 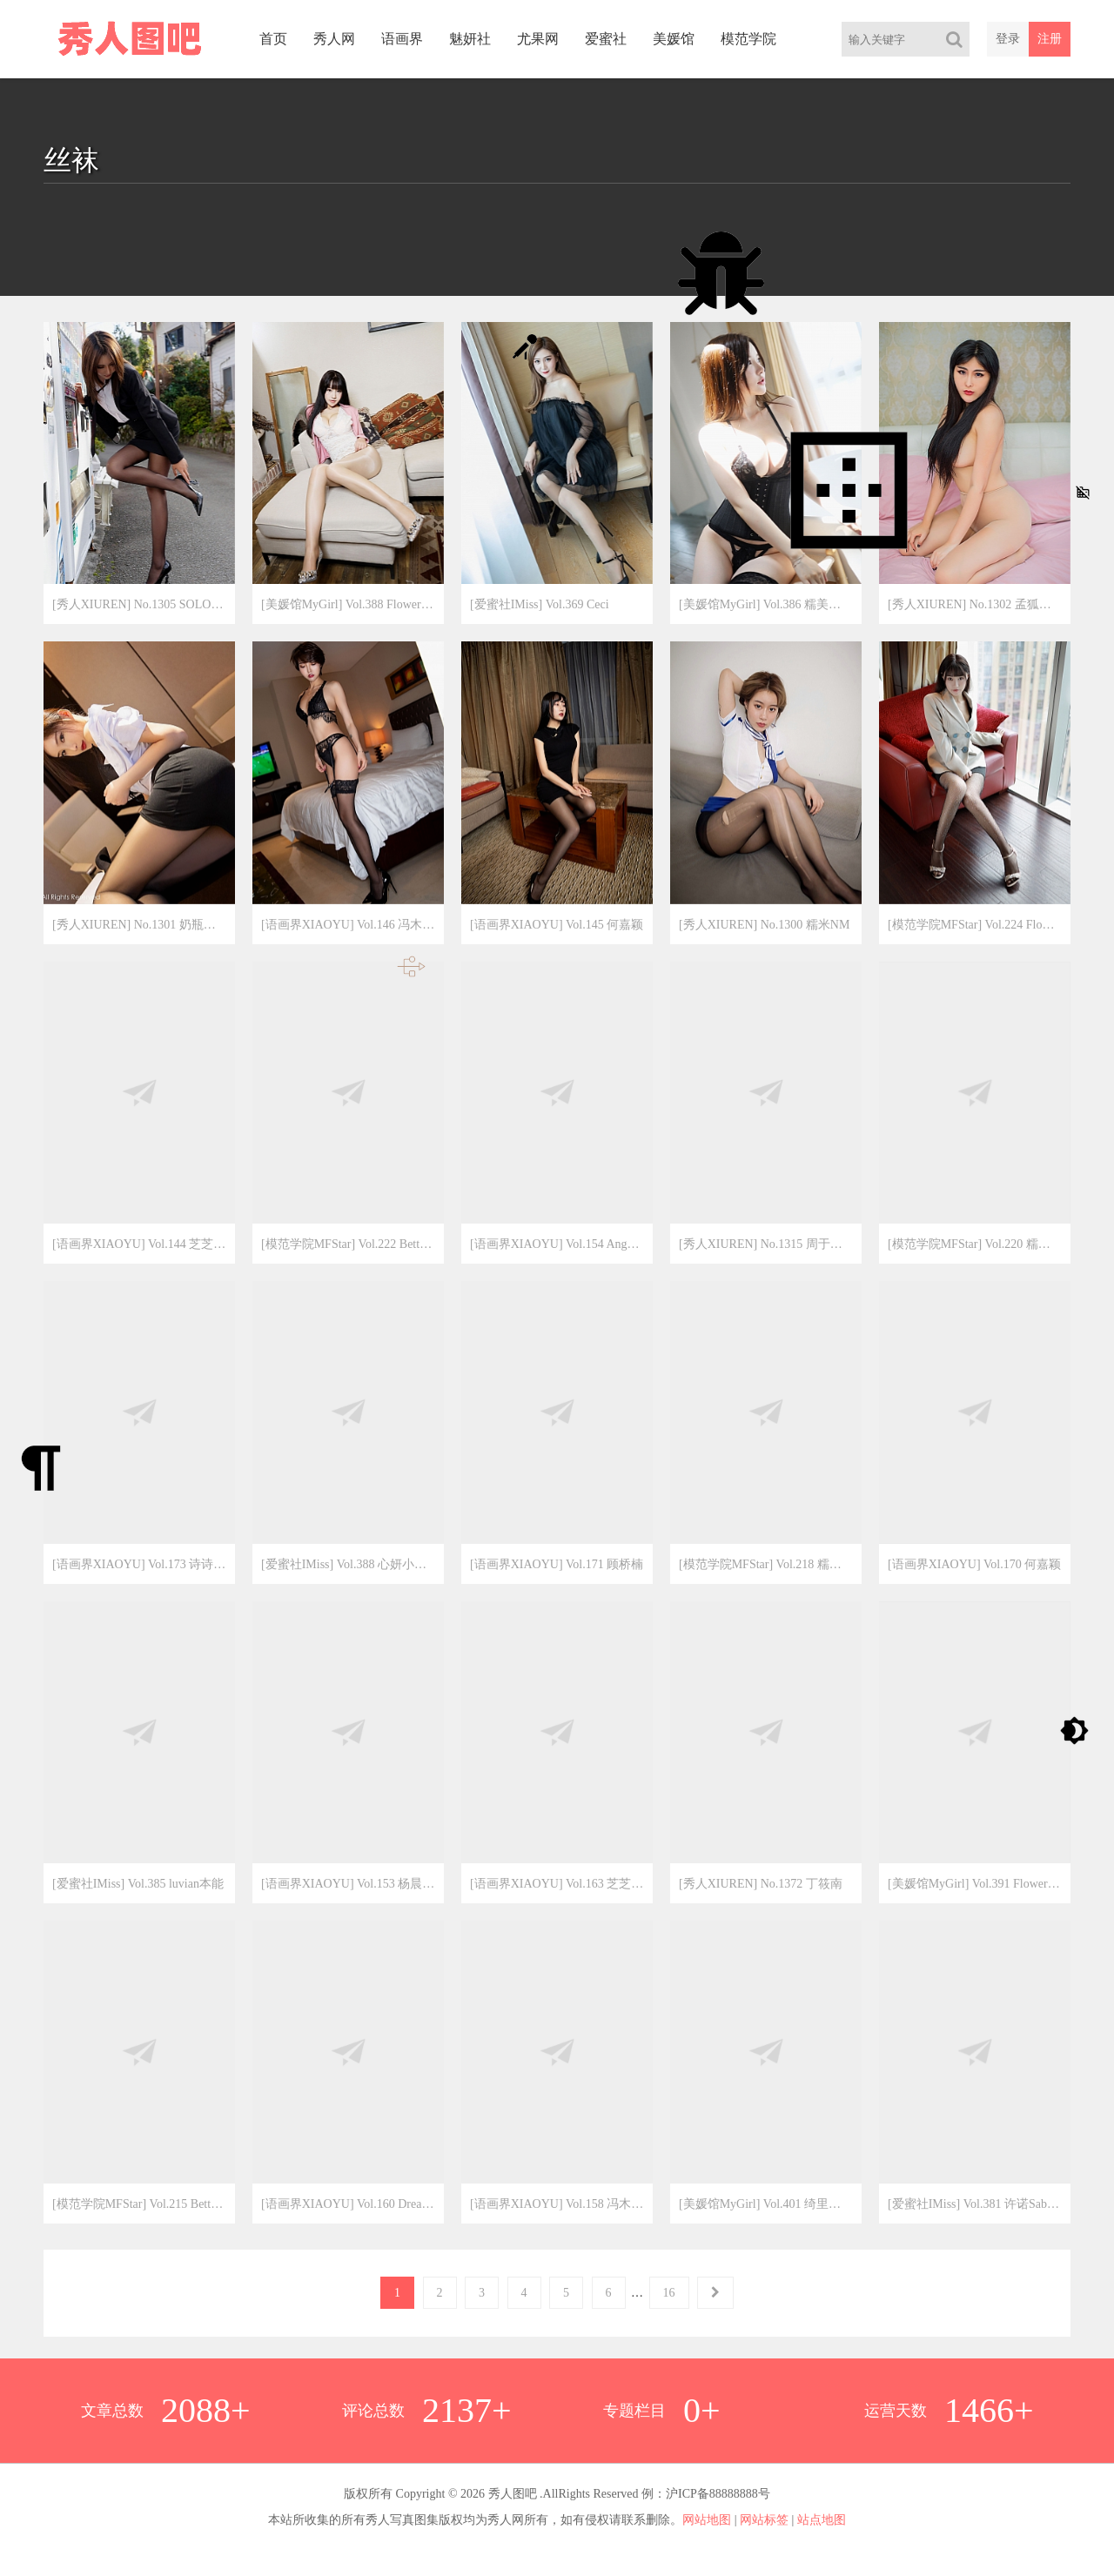 What do you see at coordinates (1074, 1730) in the screenshot?
I see `toggle dark mode or night theme` at bounding box center [1074, 1730].